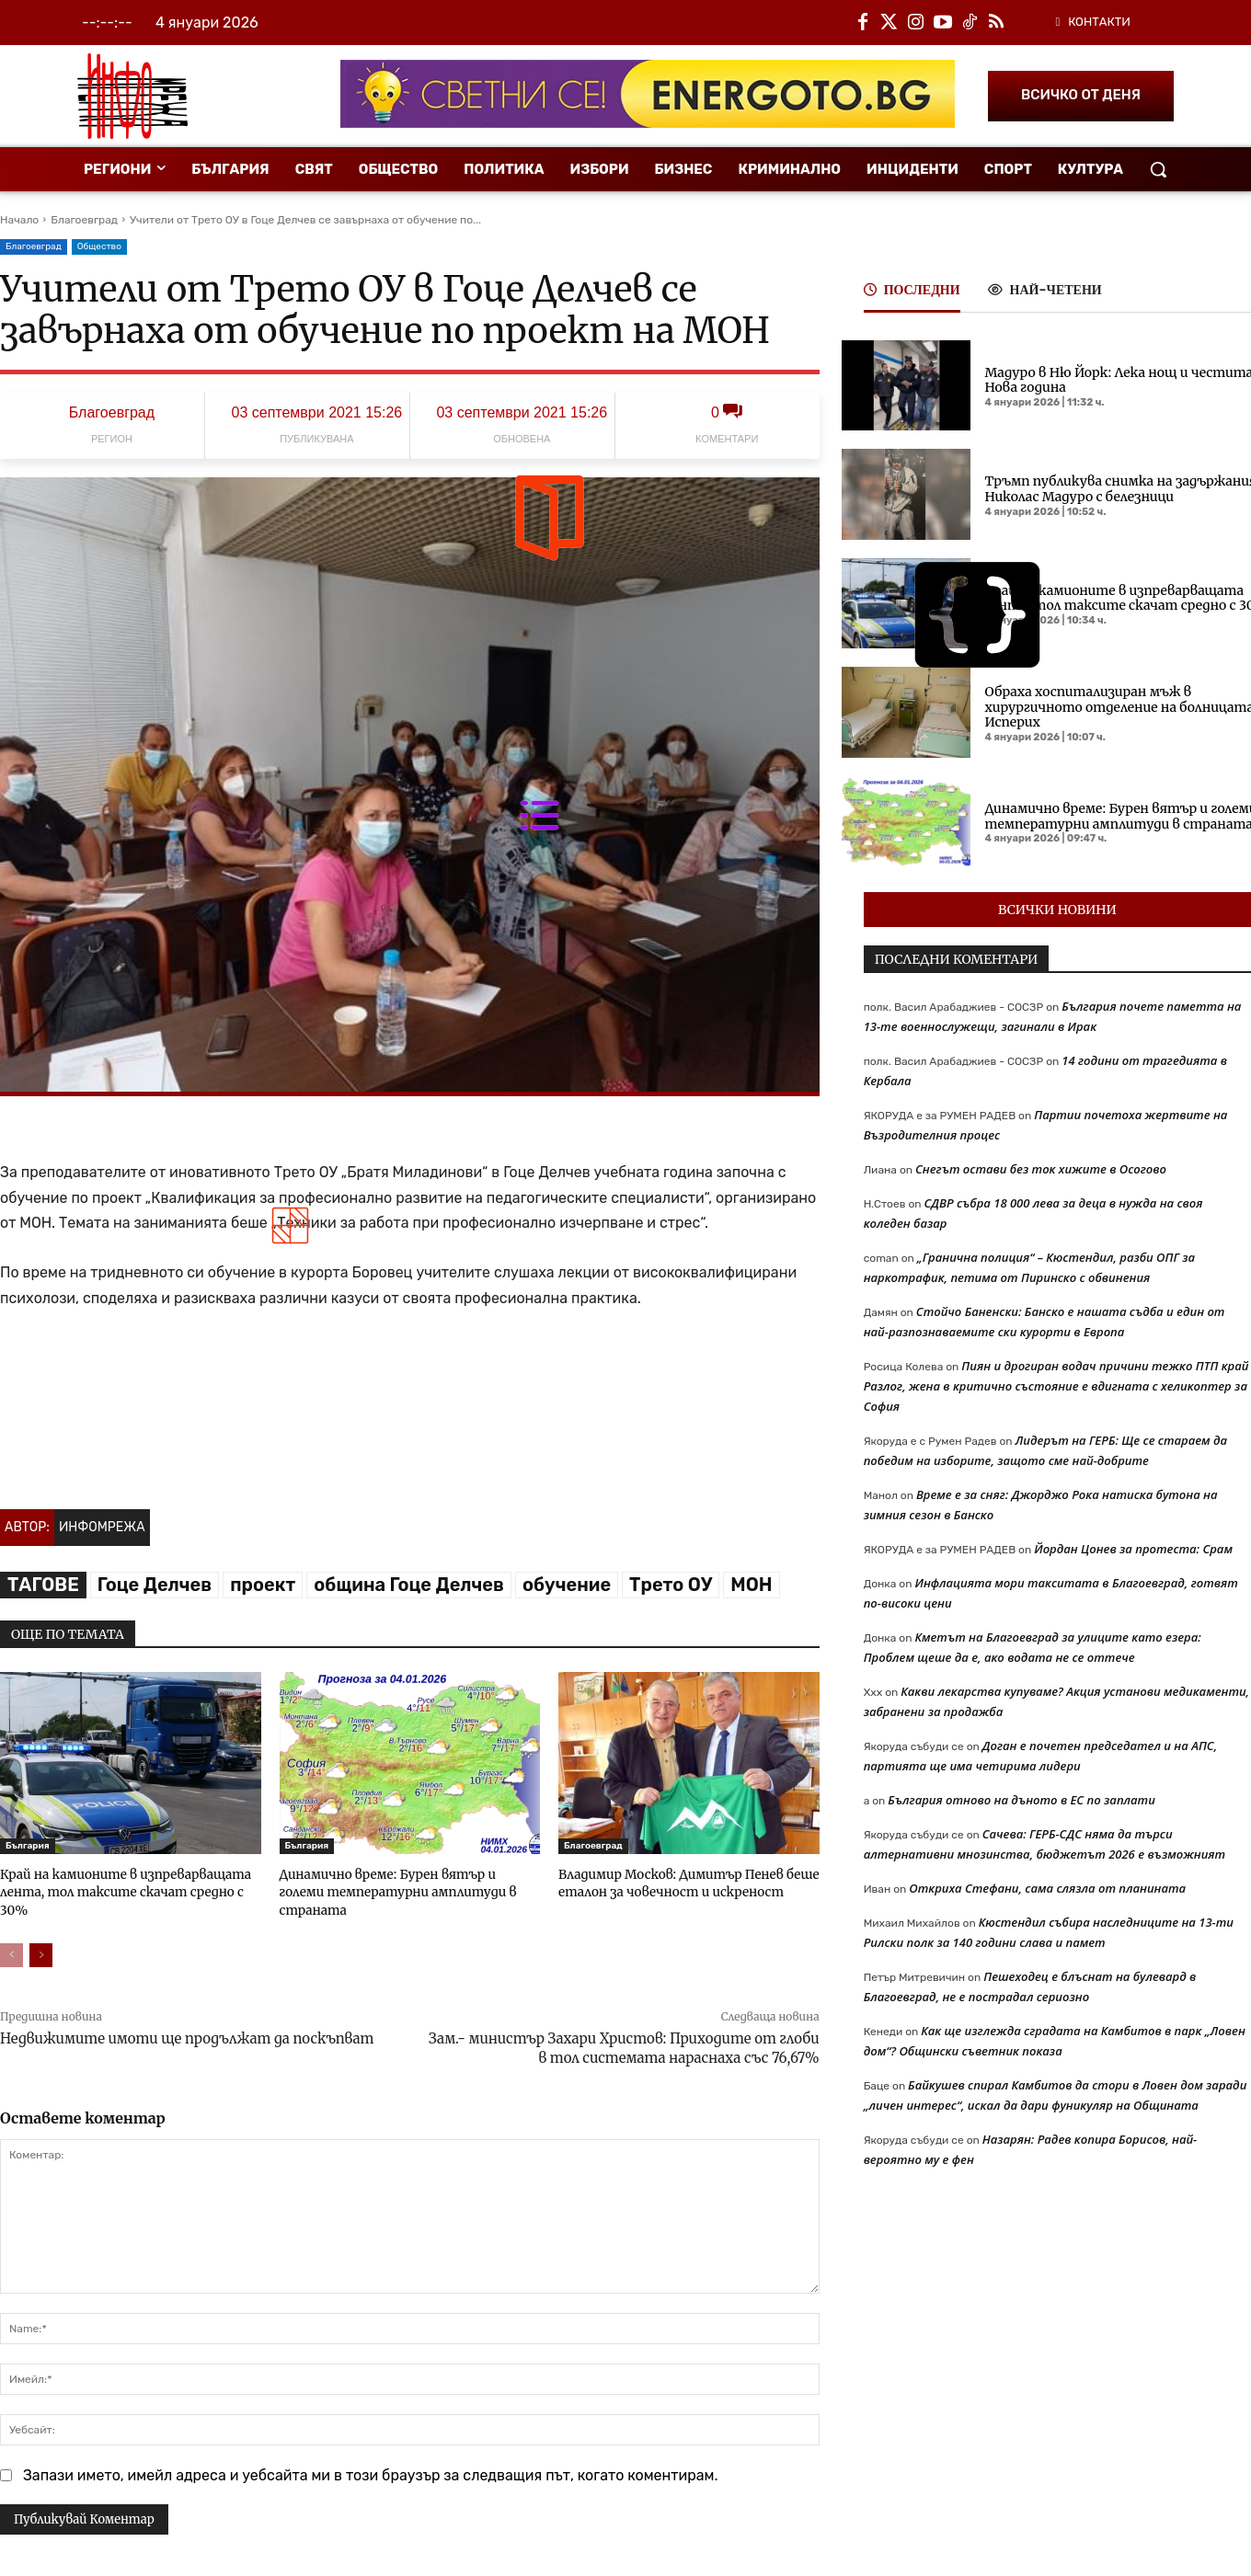 The height and width of the screenshot is (2576, 1251). I want to click on view items in a list format, so click(539, 815).